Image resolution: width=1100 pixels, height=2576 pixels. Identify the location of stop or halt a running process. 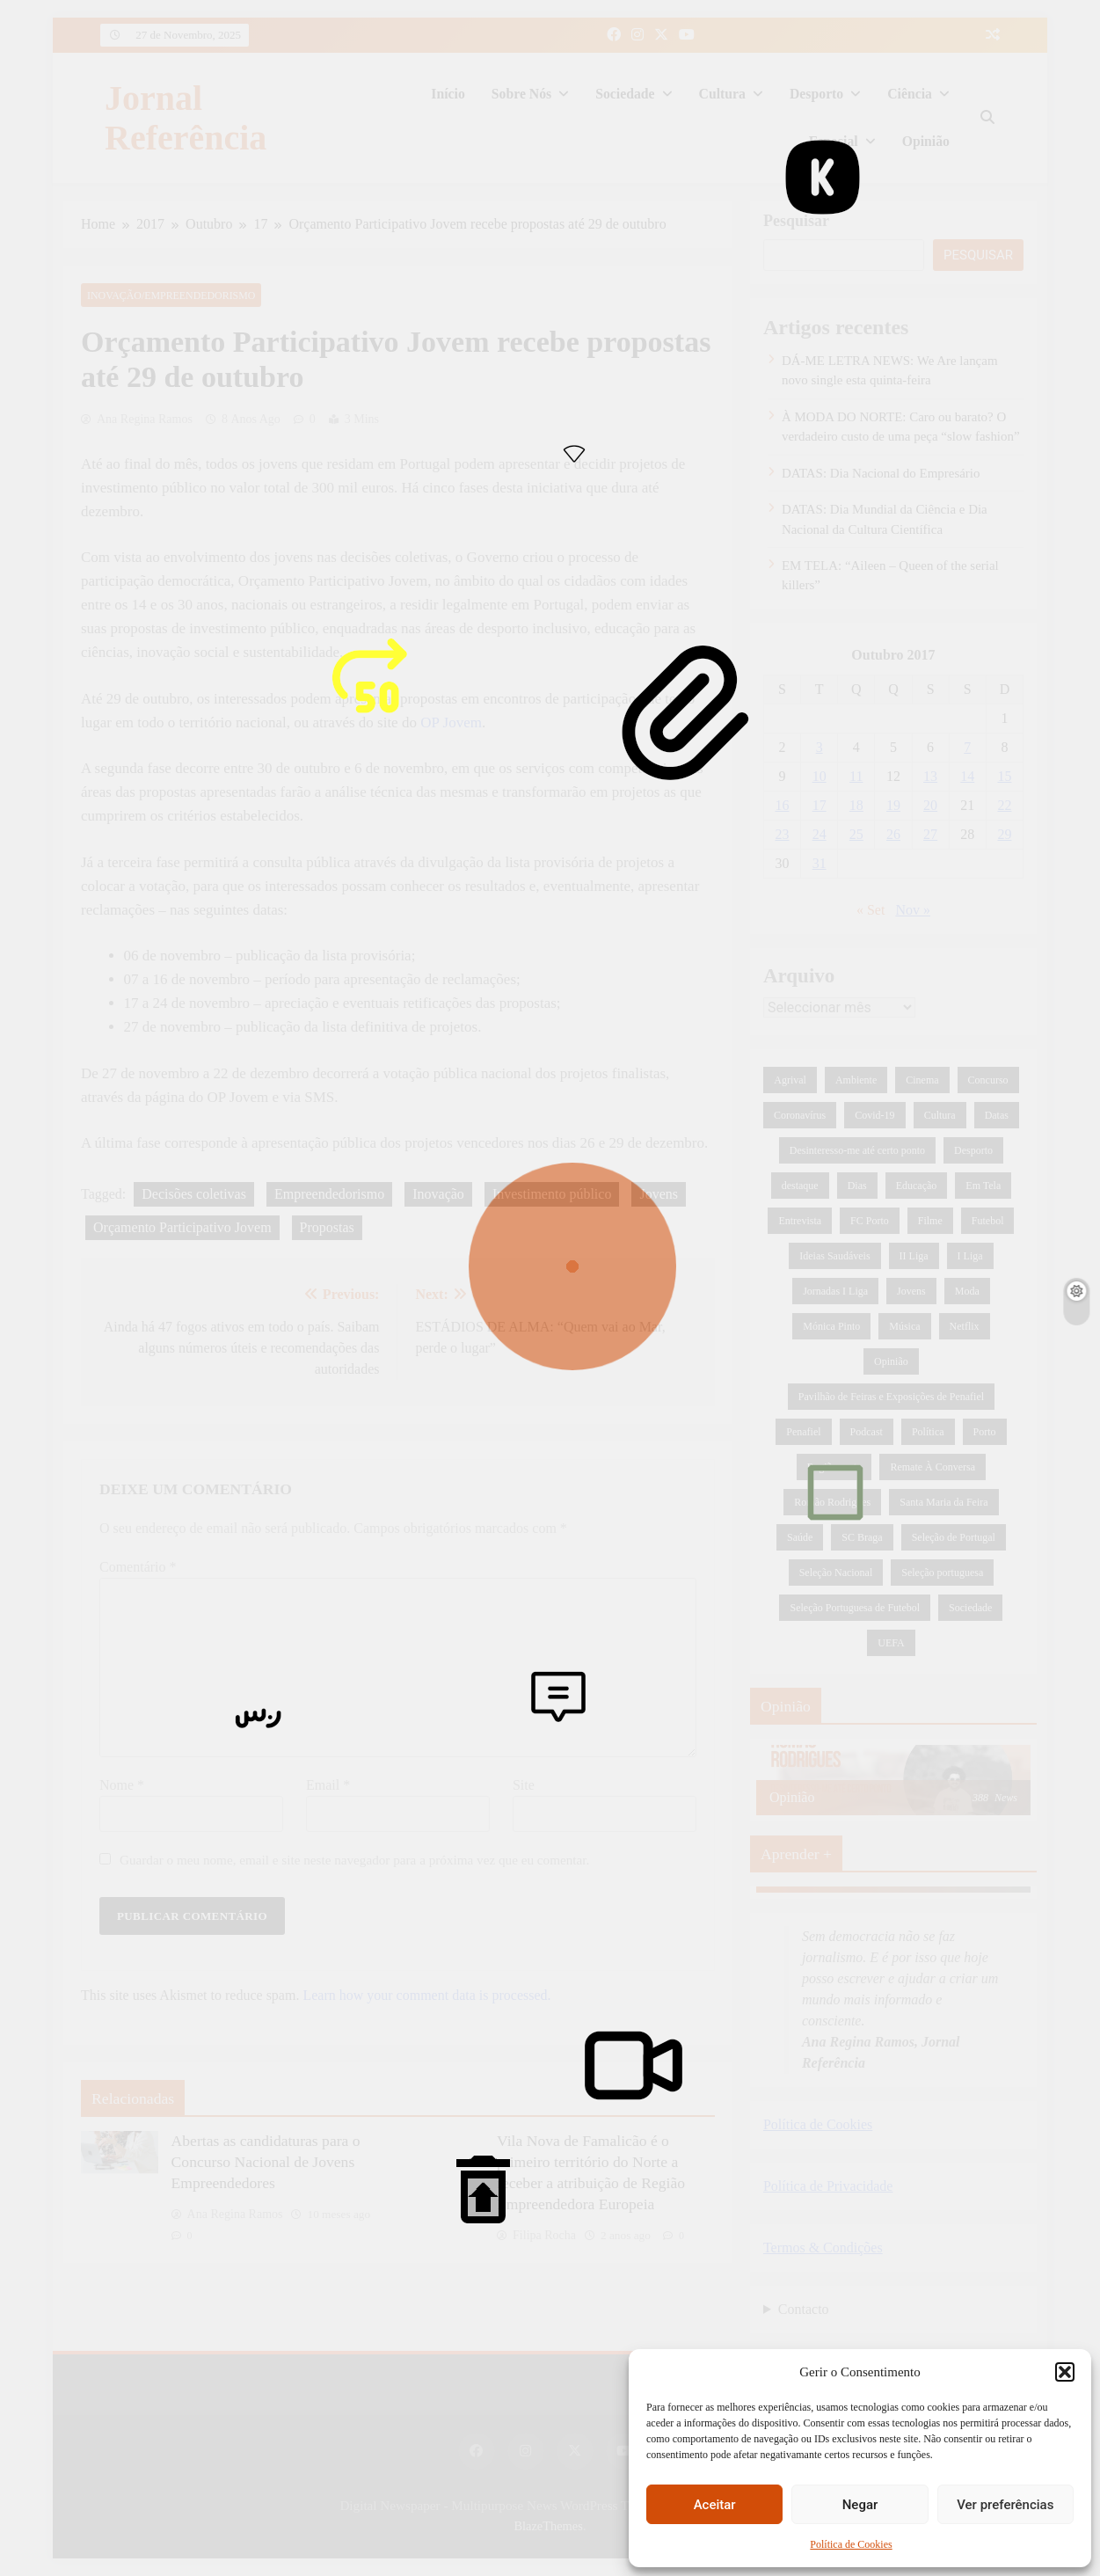
(835, 1492).